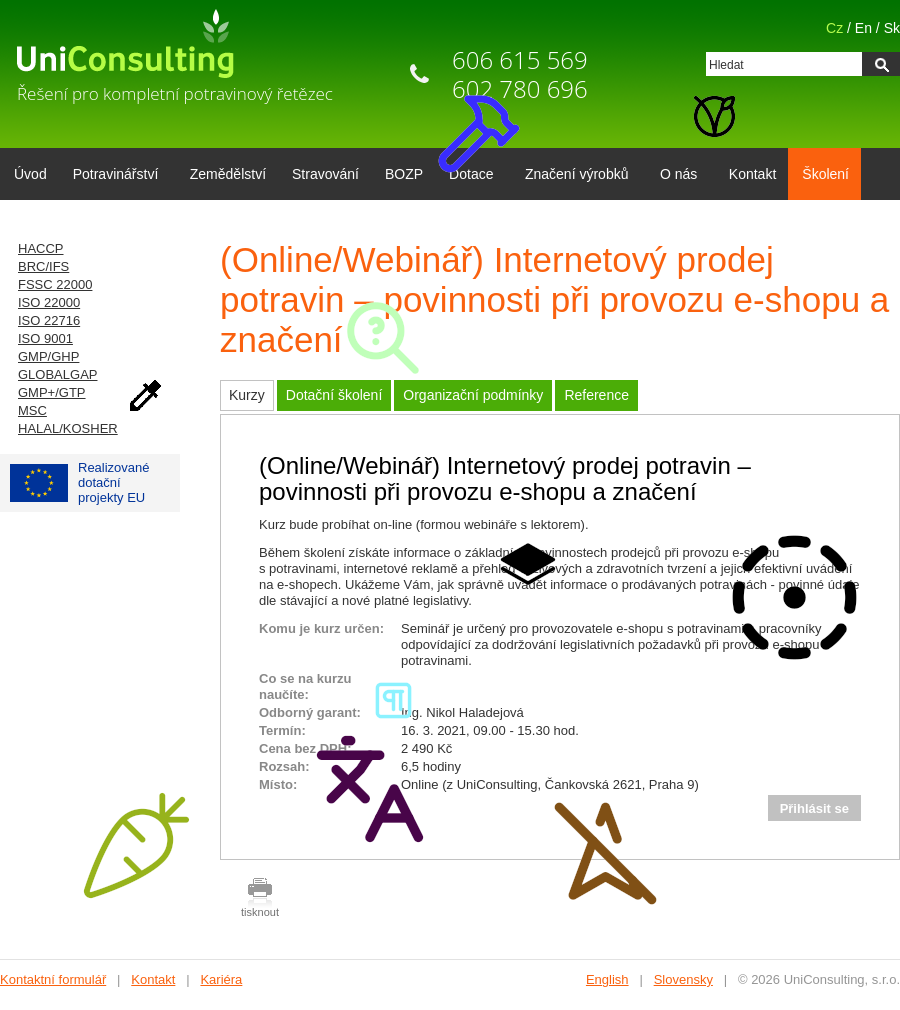 The width and height of the screenshot is (900, 1010). Describe the element at coordinates (714, 116) in the screenshot. I see `filter for vegan menu options` at that location.